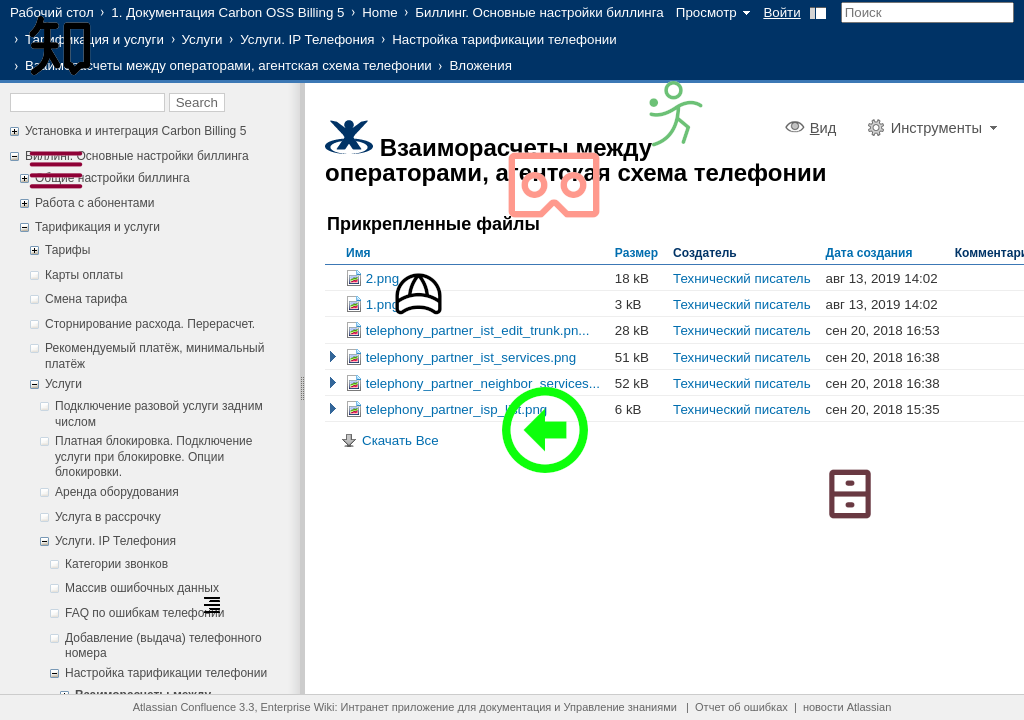  What do you see at coordinates (418, 296) in the screenshot?
I see `browse hats or headwear category` at bounding box center [418, 296].